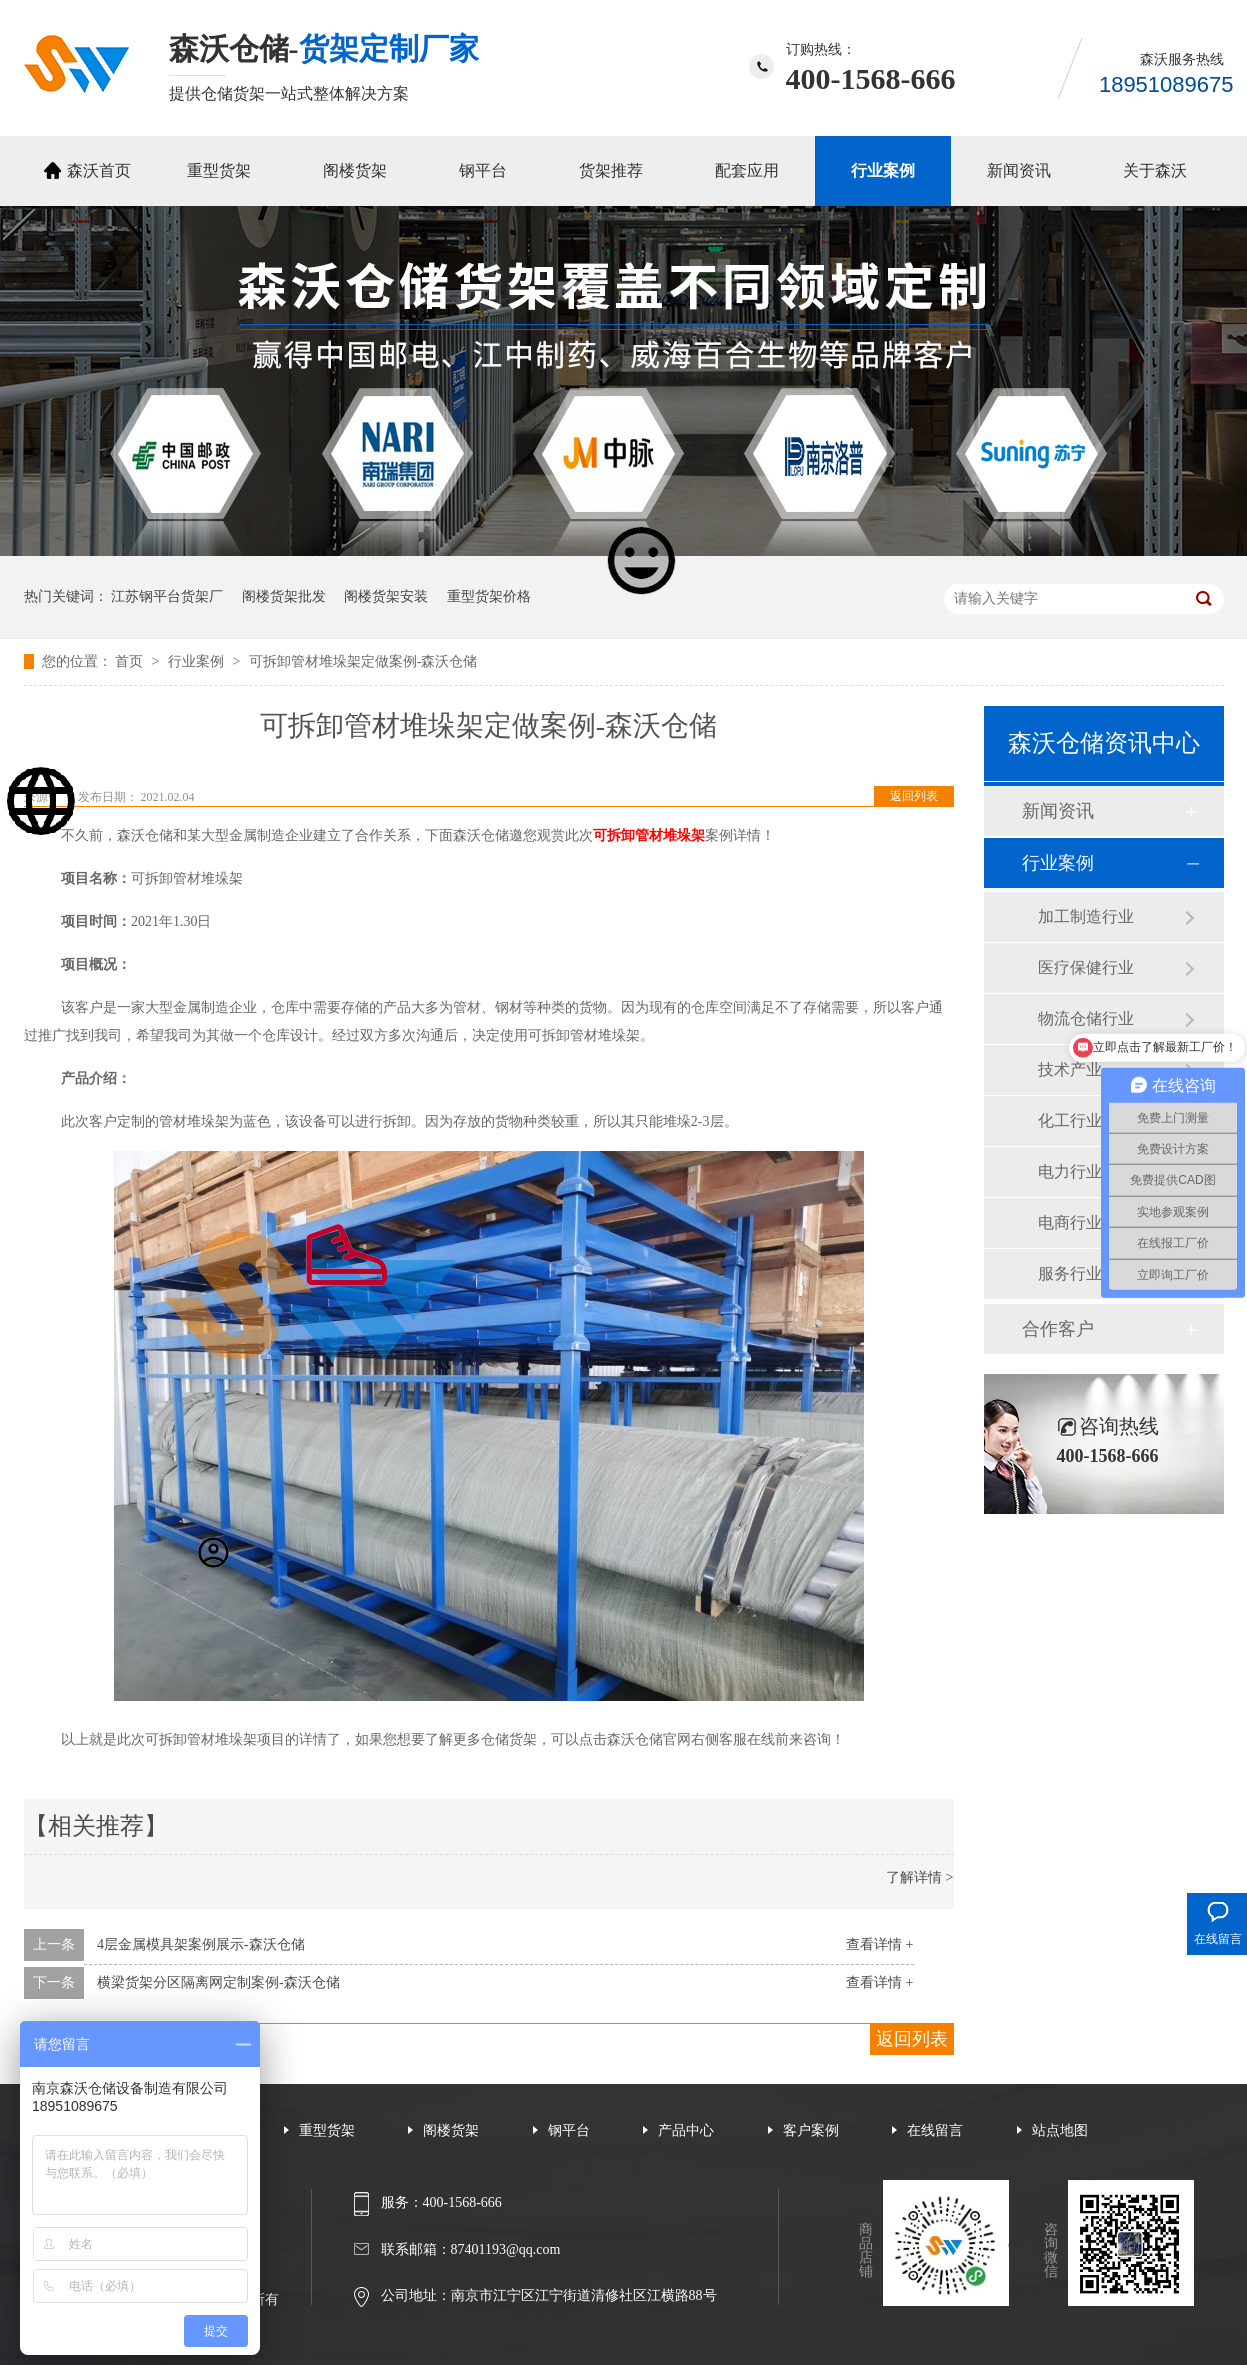 The image size is (1247, 2365). What do you see at coordinates (342, 1257) in the screenshot?
I see `access footwear or shoe category` at bounding box center [342, 1257].